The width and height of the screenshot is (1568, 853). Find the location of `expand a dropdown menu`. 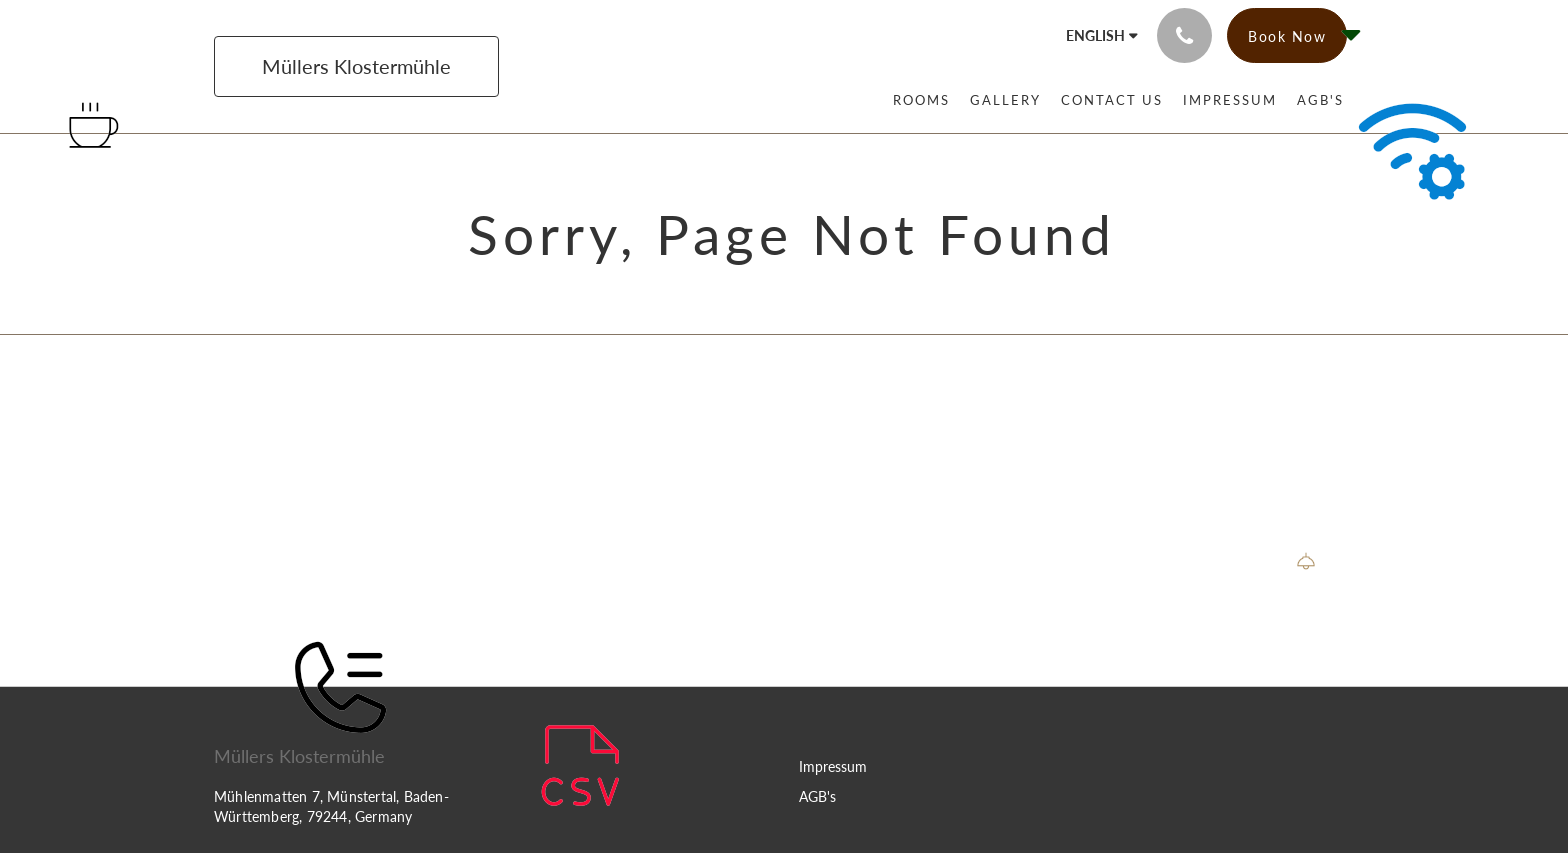

expand a dropdown menu is located at coordinates (1351, 34).